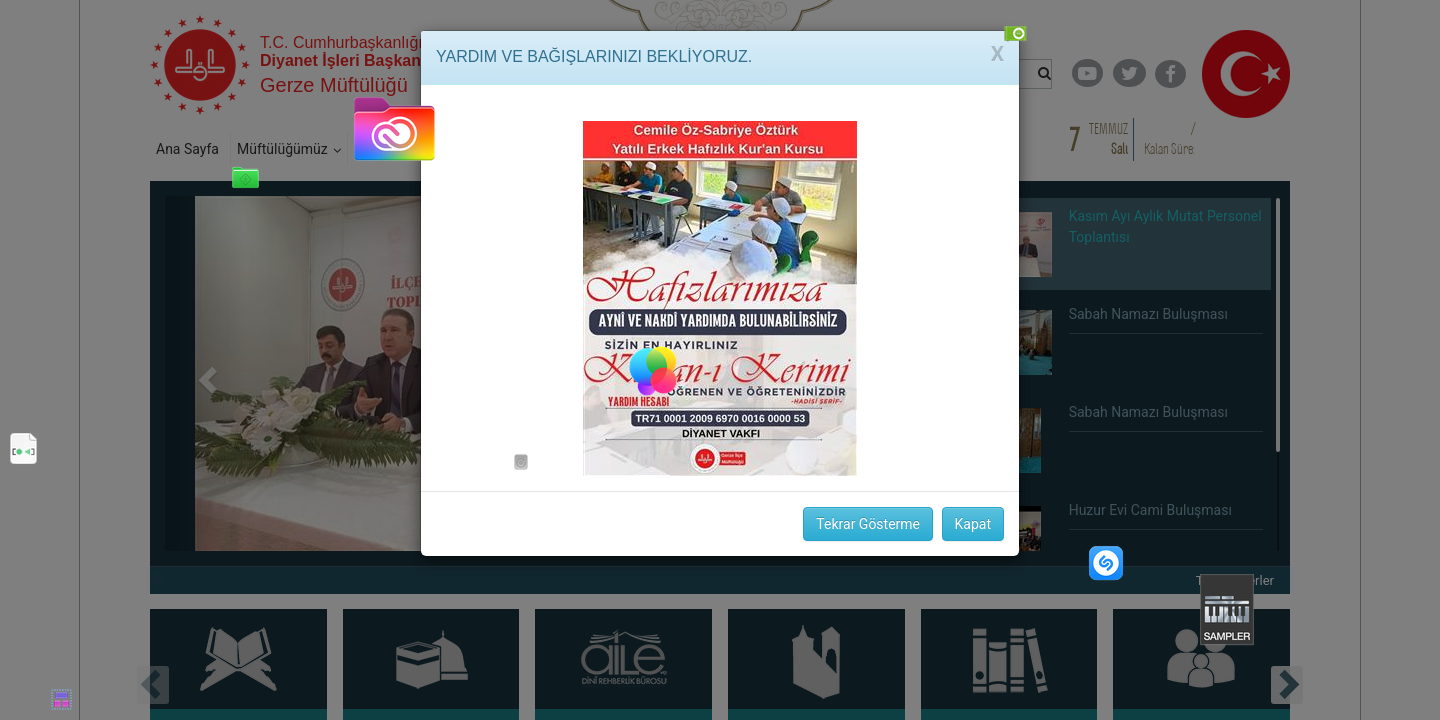  What do you see at coordinates (245, 177) in the screenshot?
I see `access public or shared folder` at bounding box center [245, 177].